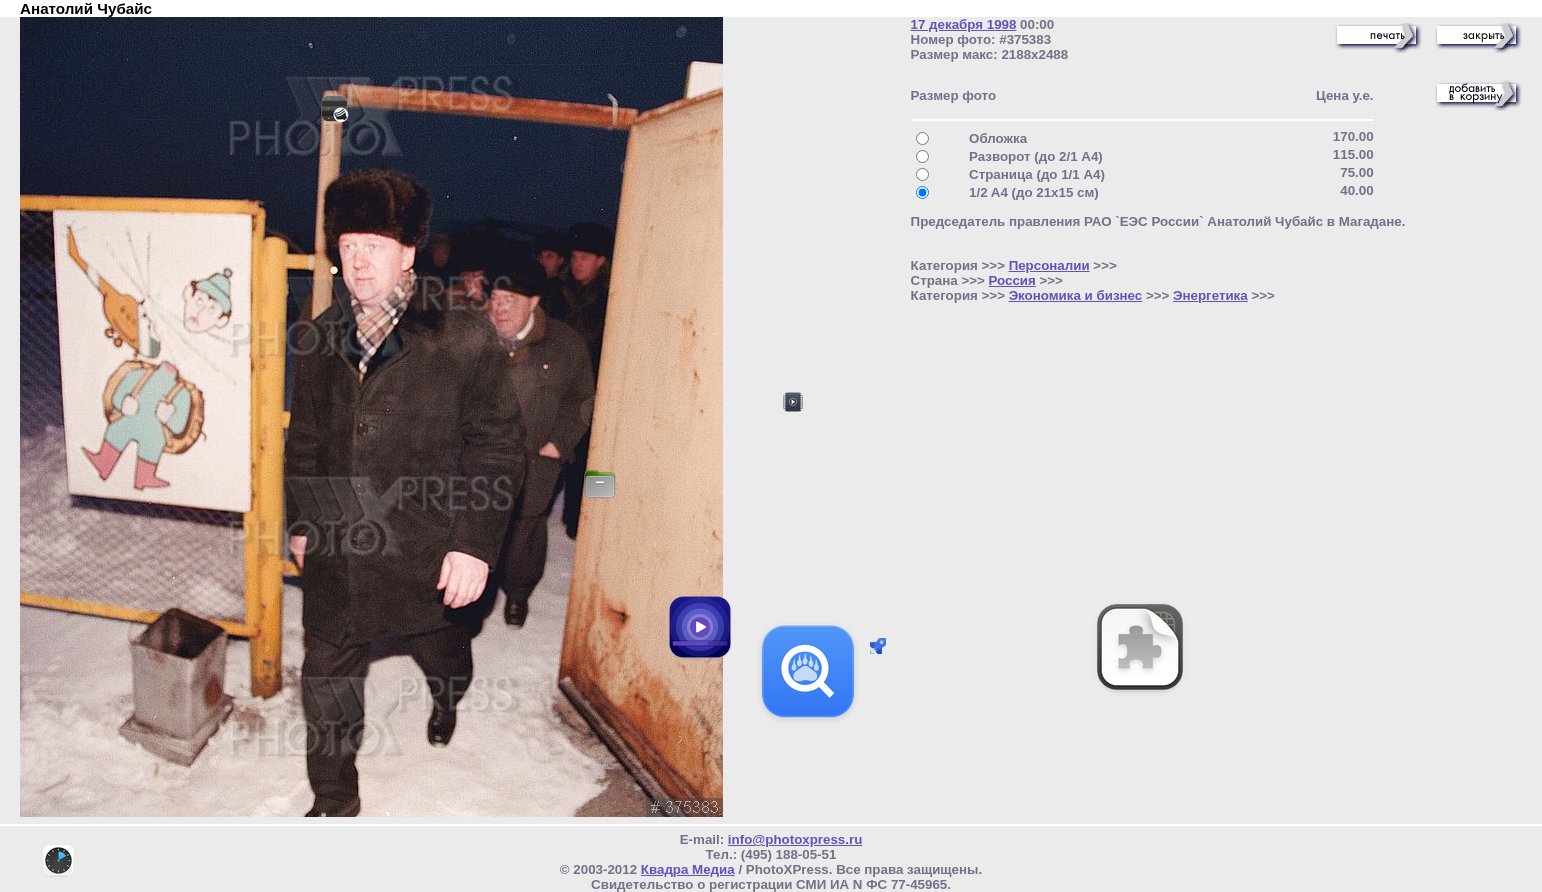 This screenshot has height=892, width=1542. Describe the element at coordinates (793, 402) in the screenshot. I see `open kdenlive video editor` at that location.